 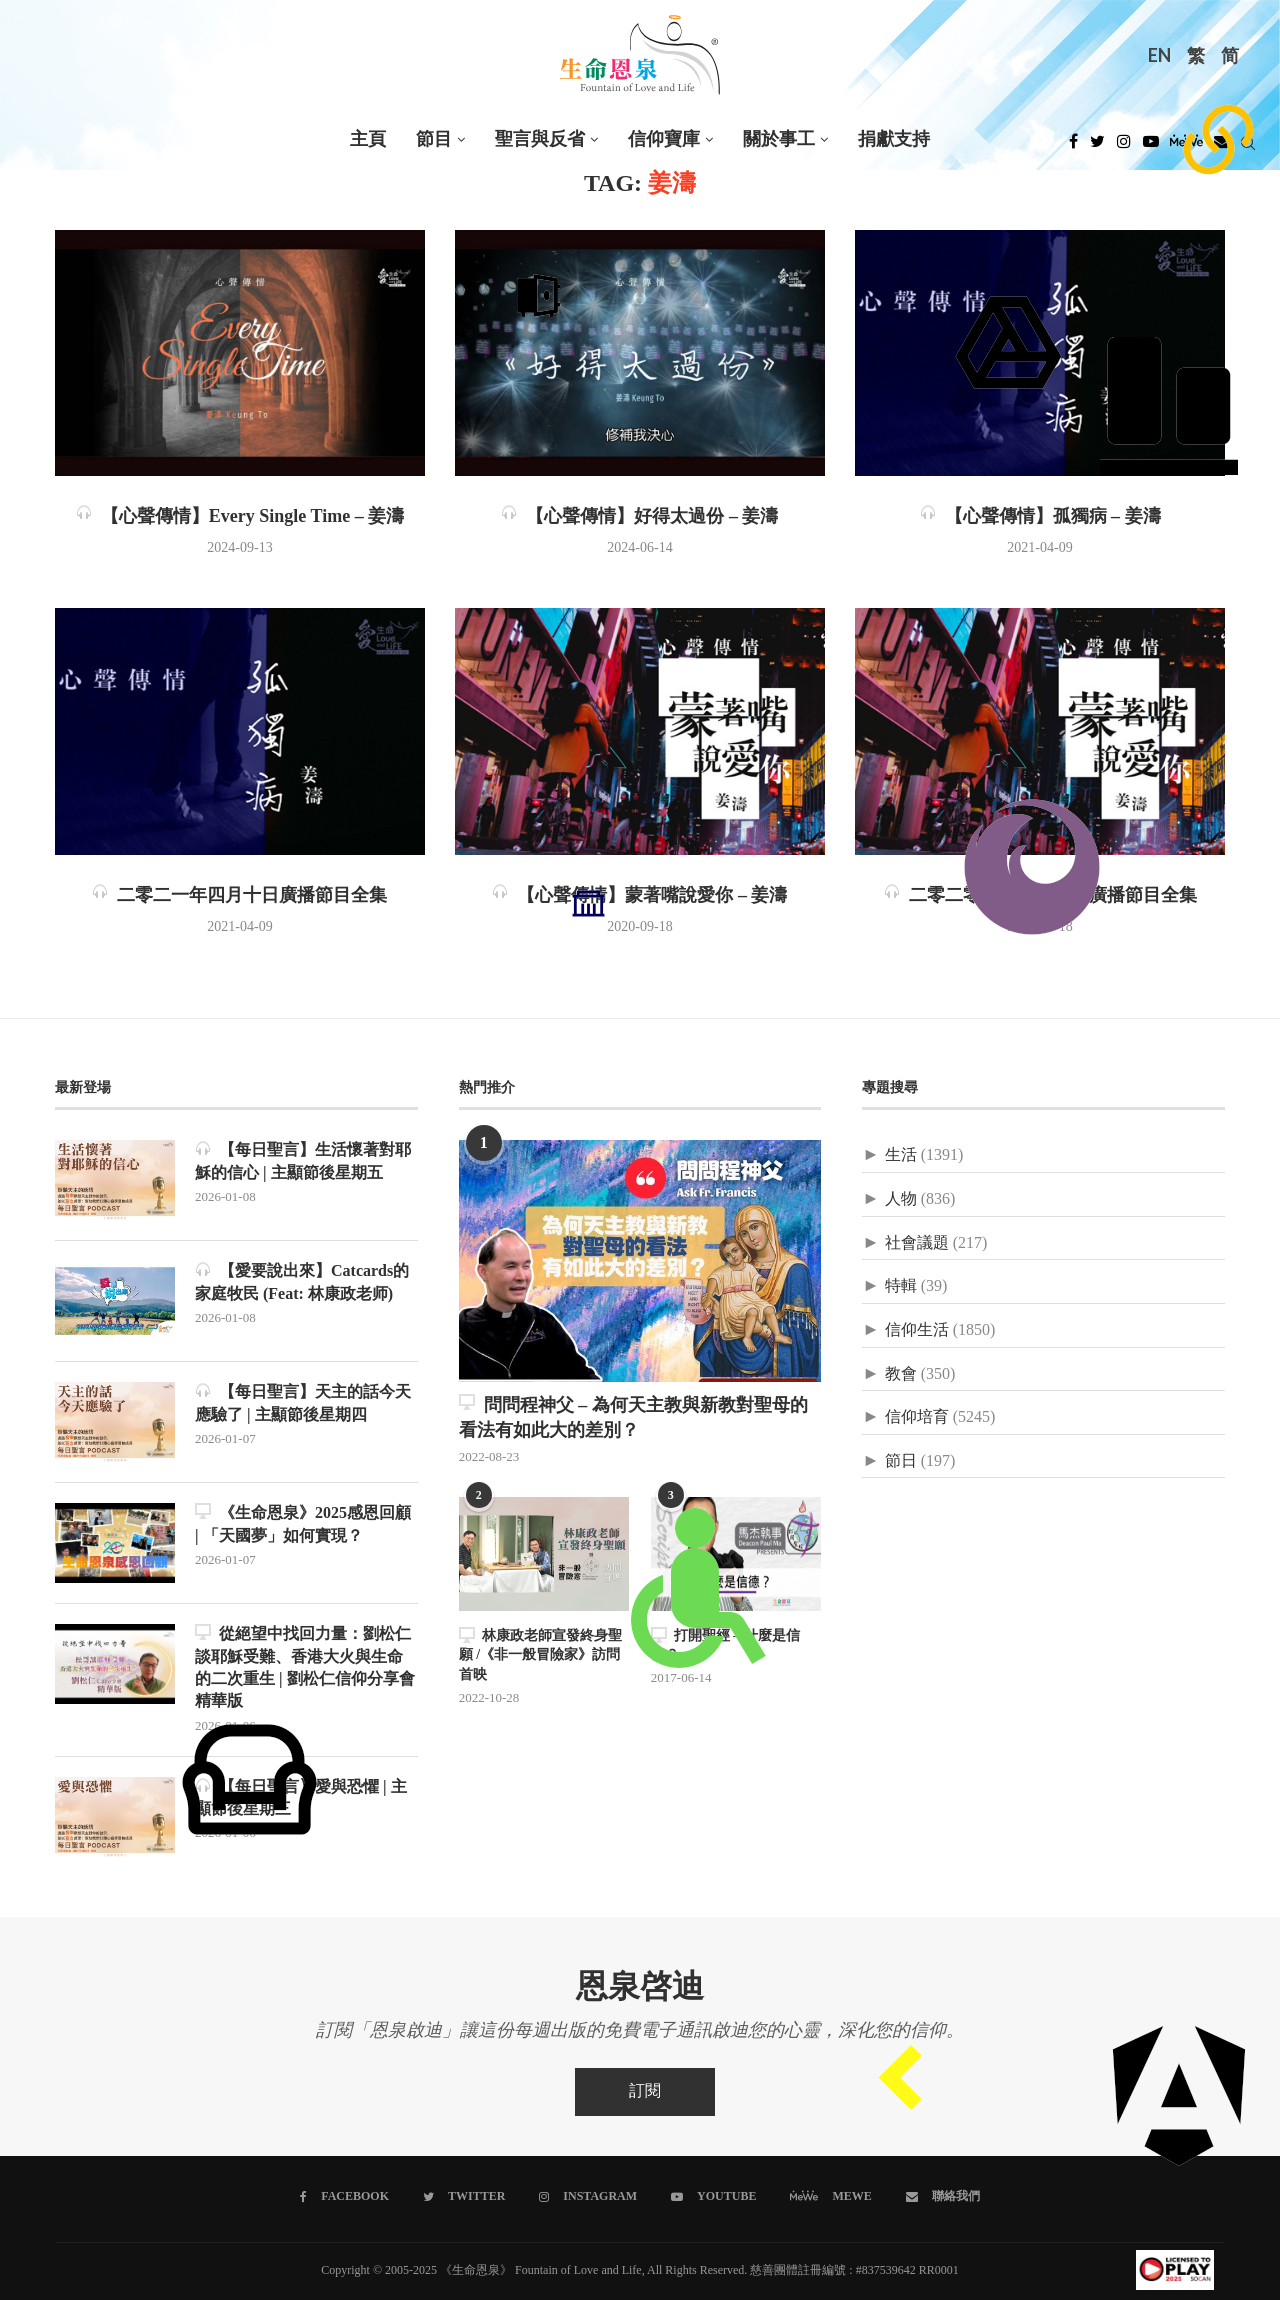 What do you see at coordinates (588, 903) in the screenshot?
I see `access government services` at bounding box center [588, 903].